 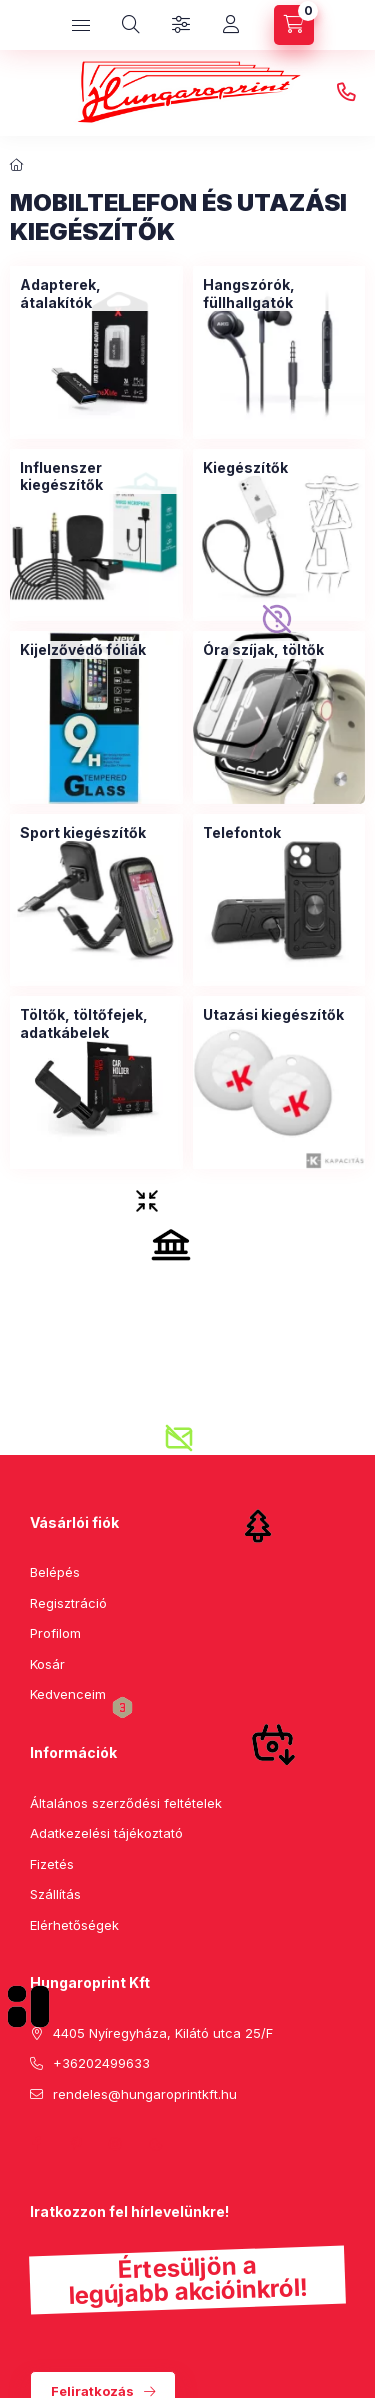 What do you see at coordinates (171, 1246) in the screenshot?
I see `access banking or financial services` at bounding box center [171, 1246].